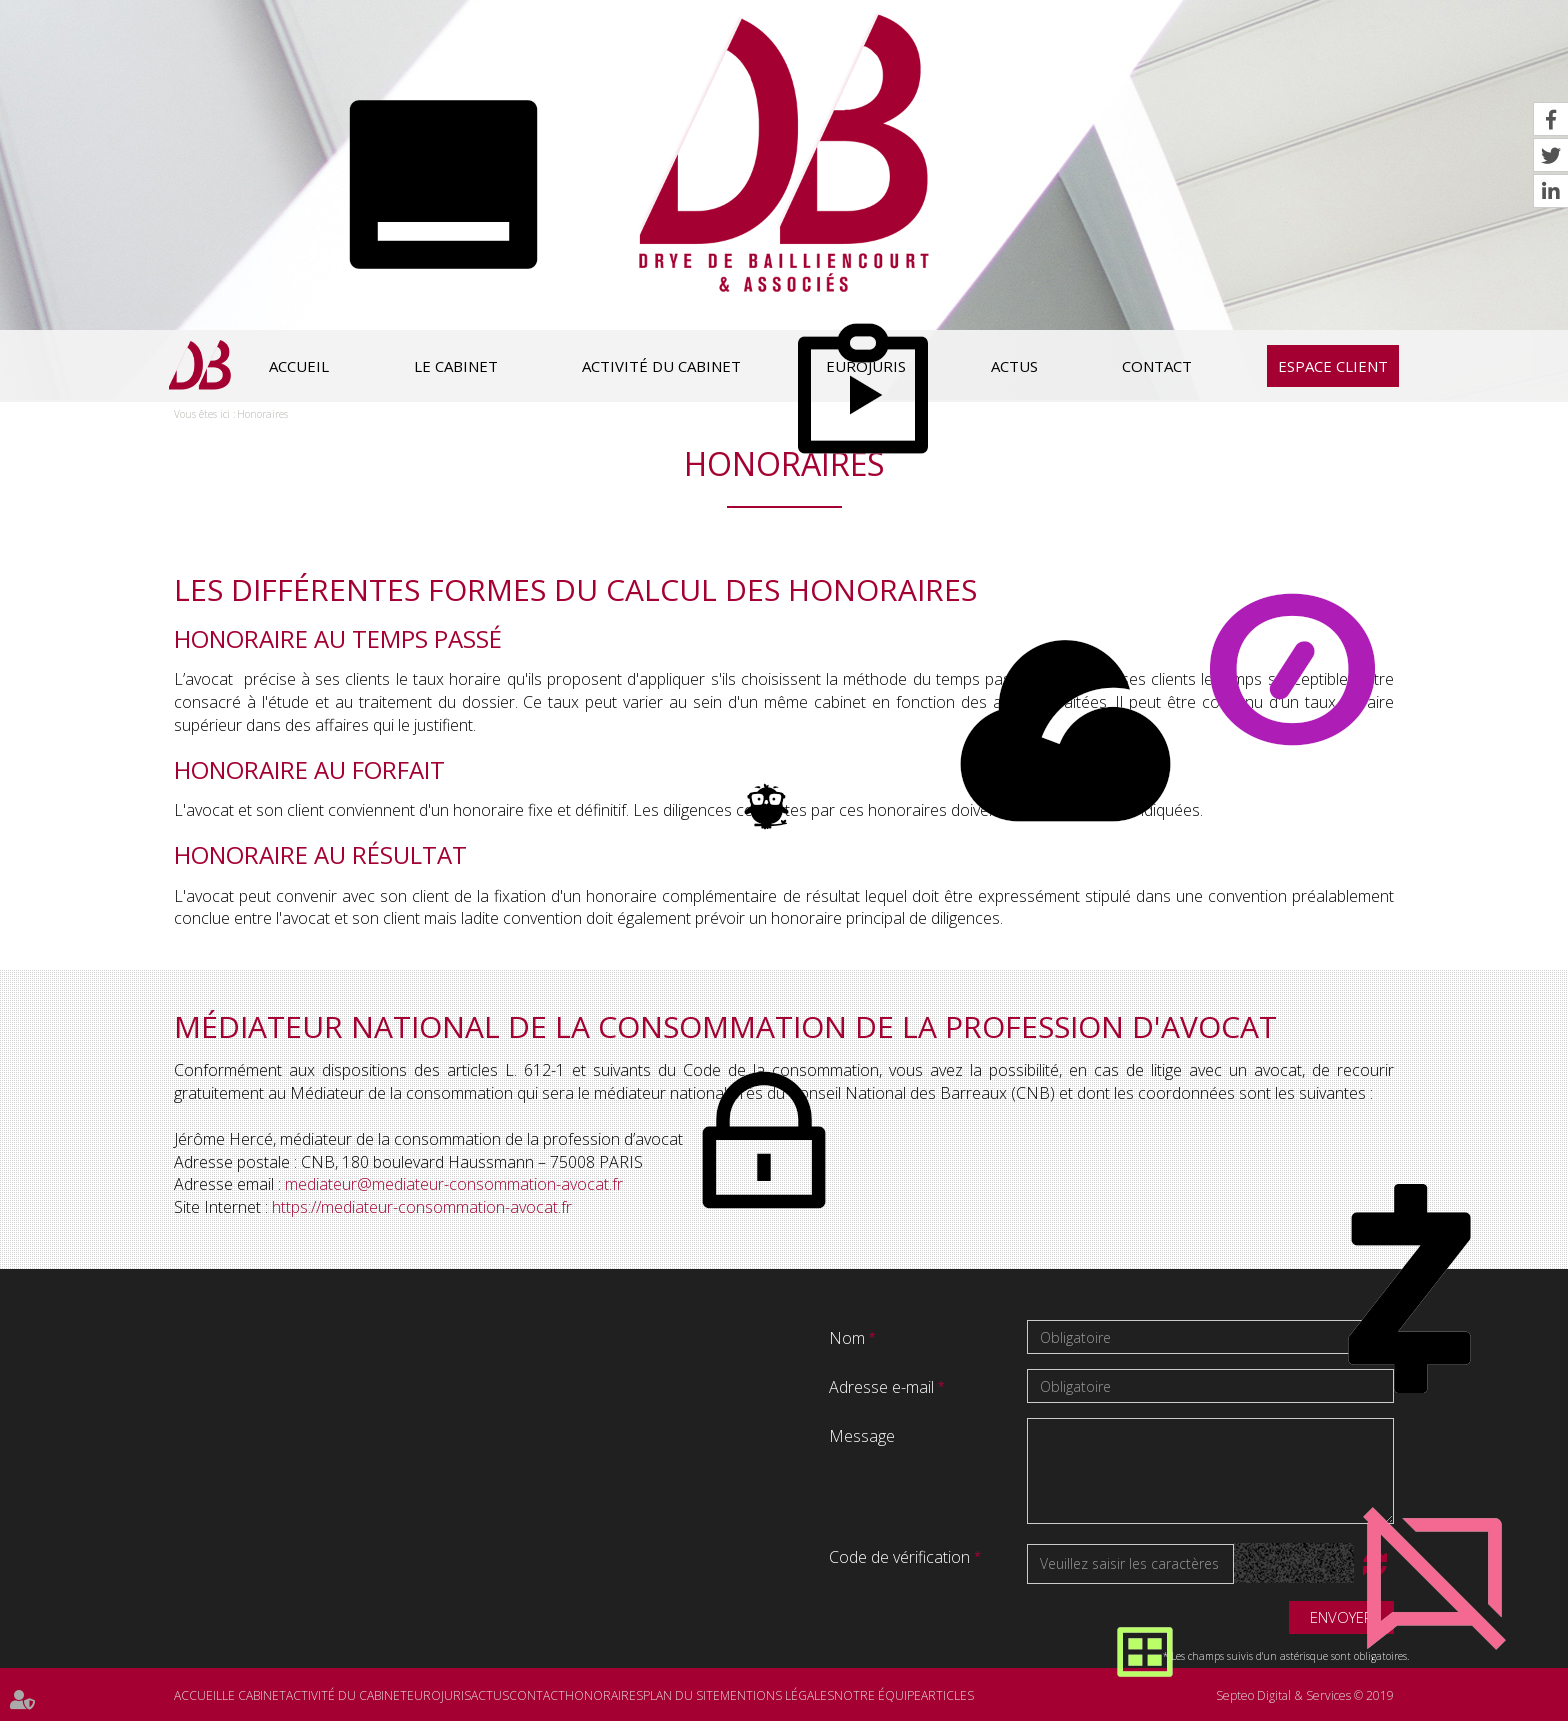 The width and height of the screenshot is (1568, 1721). I want to click on access cloud storage, so click(1065, 735).